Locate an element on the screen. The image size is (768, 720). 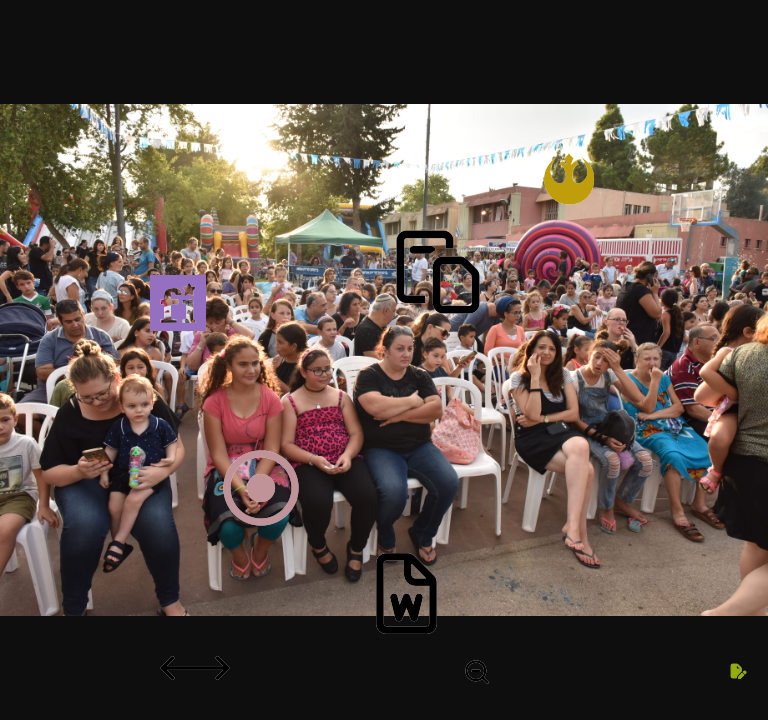
open a Microsoft Word document is located at coordinates (406, 593).